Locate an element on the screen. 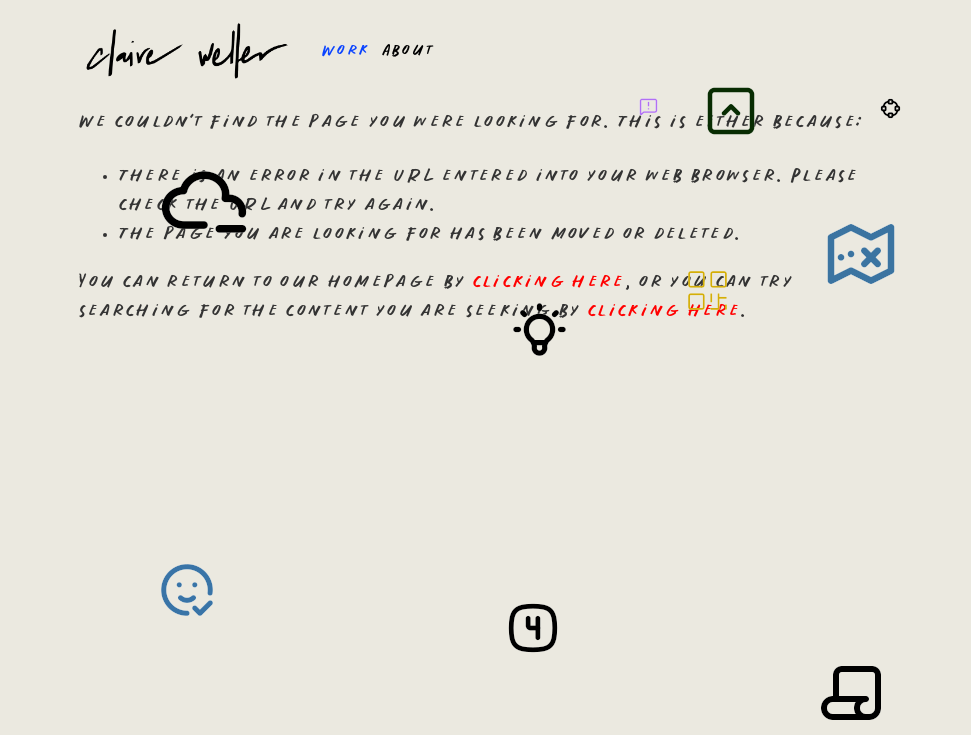 The width and height of the screenshot is (971, 735). confirm mood or emotional check-in is located at coordinates (187, 590).